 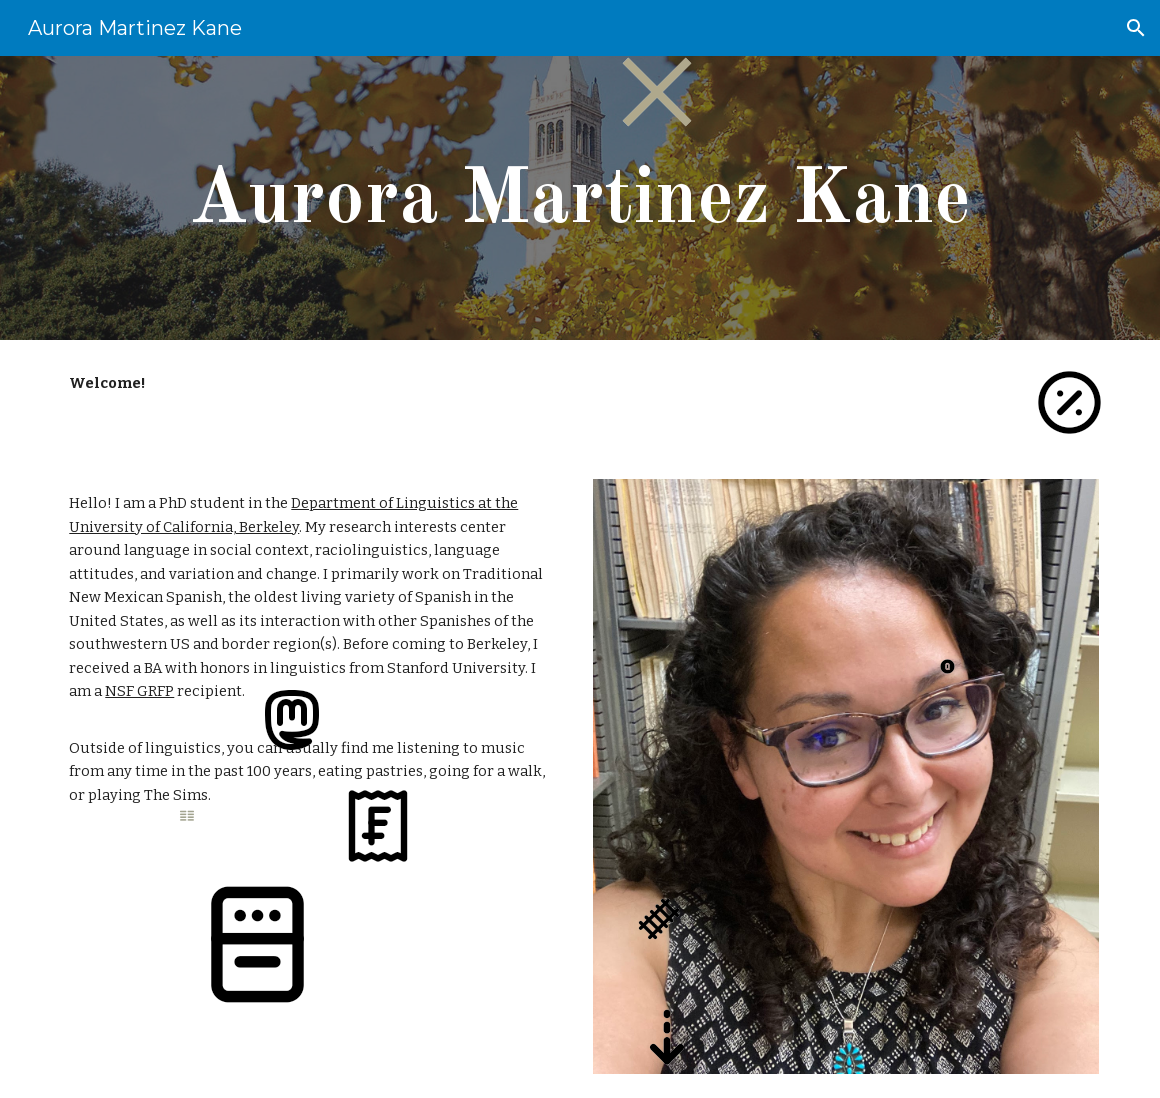 What do you see at coordinates (657, 92) in the screenshot?
I see `close the current window or dialog` at bounding box center [657, 92].